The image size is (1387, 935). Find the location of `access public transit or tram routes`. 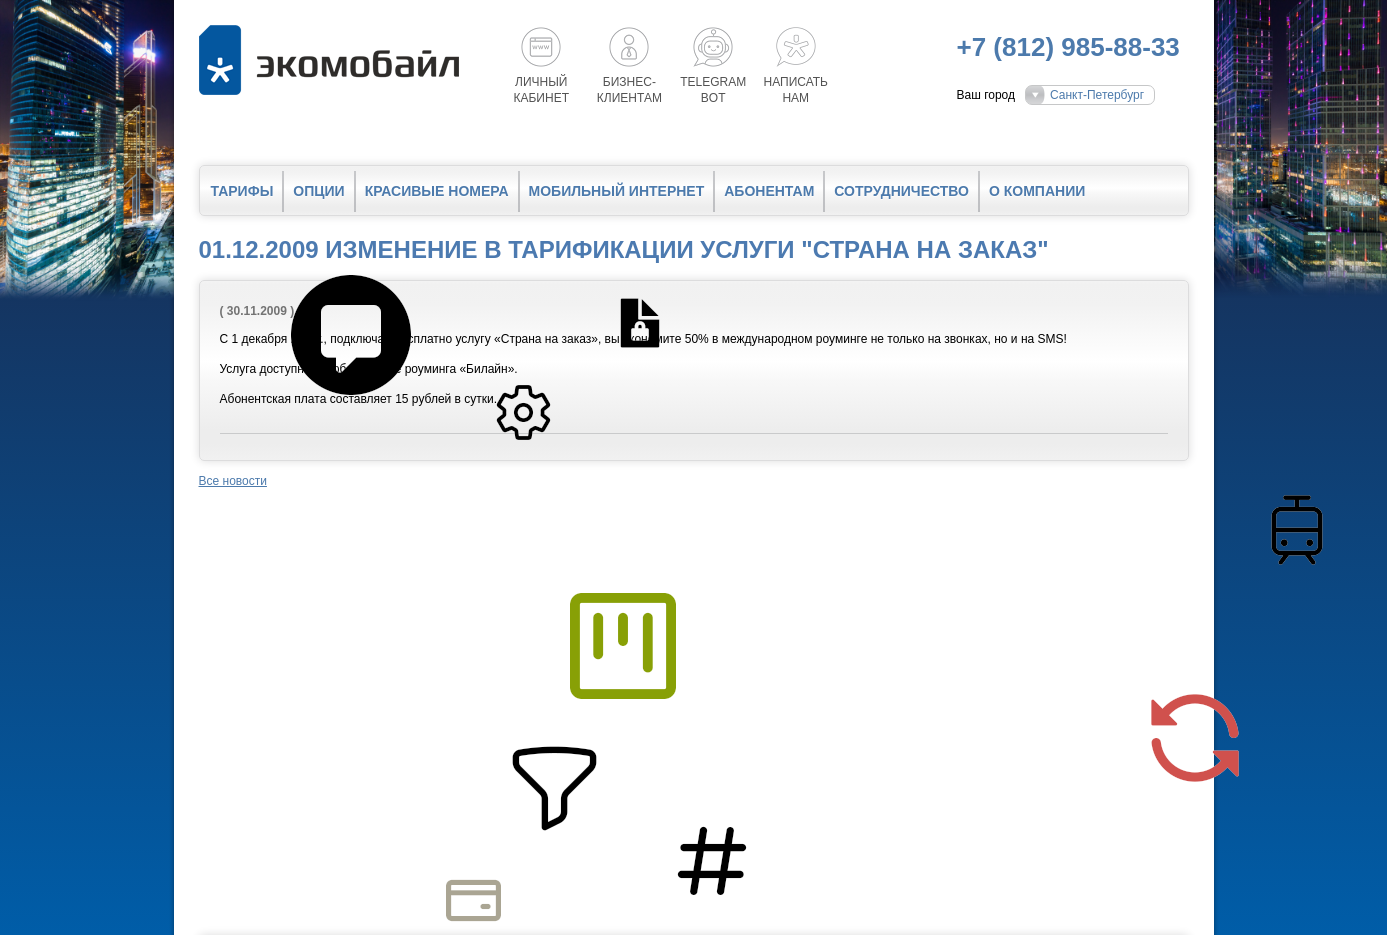

access public transit or tram routes is located at coordinates (1297, 530).